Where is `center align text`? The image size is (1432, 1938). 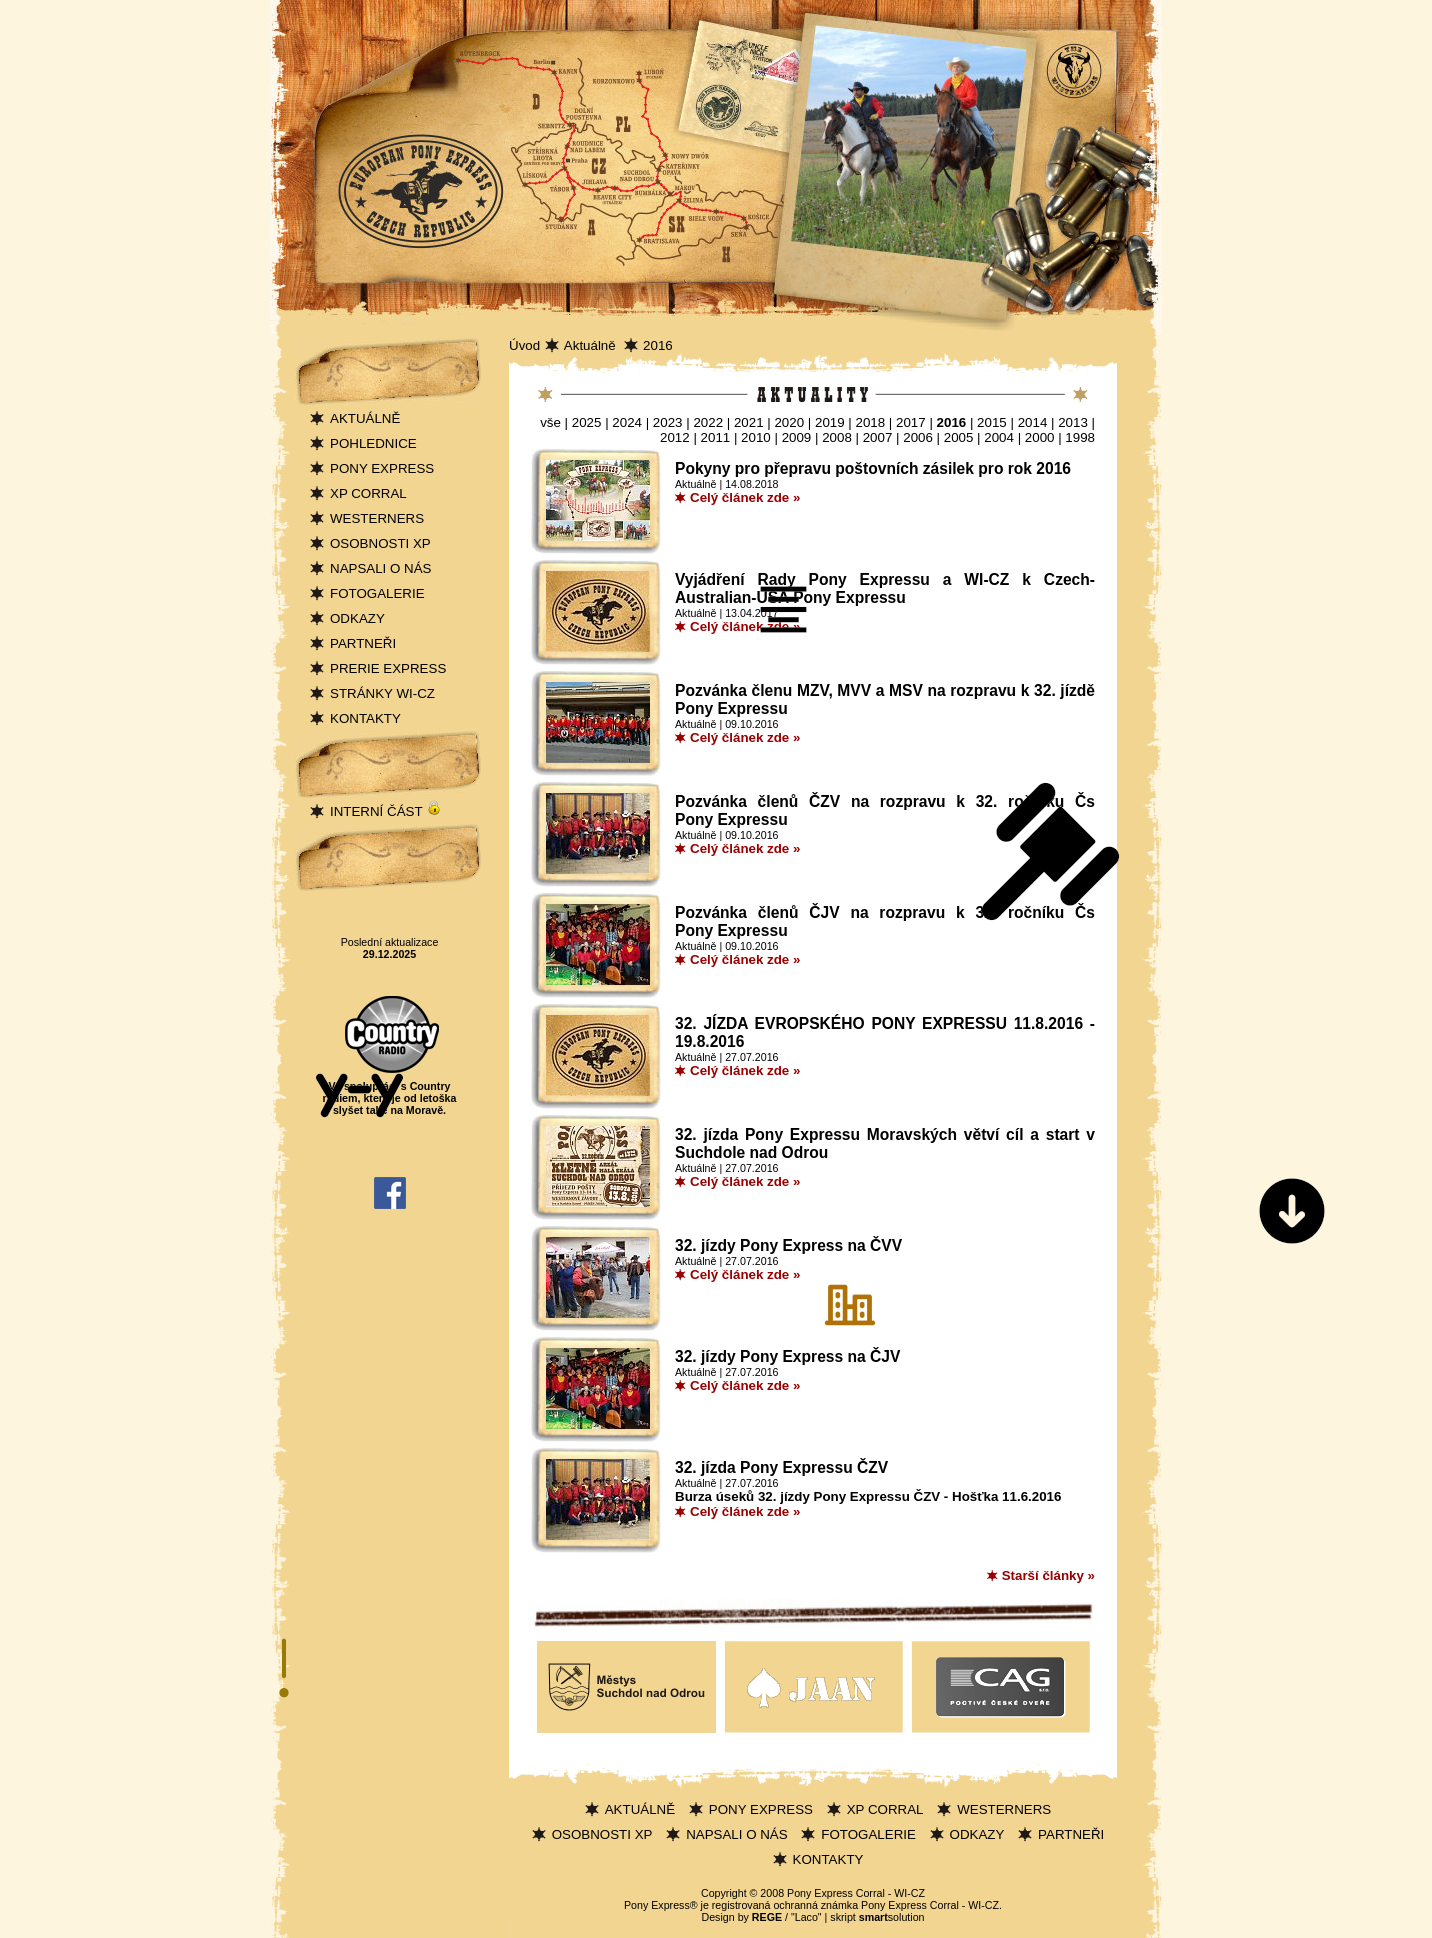 center align text is located at coordinates (783, 609).